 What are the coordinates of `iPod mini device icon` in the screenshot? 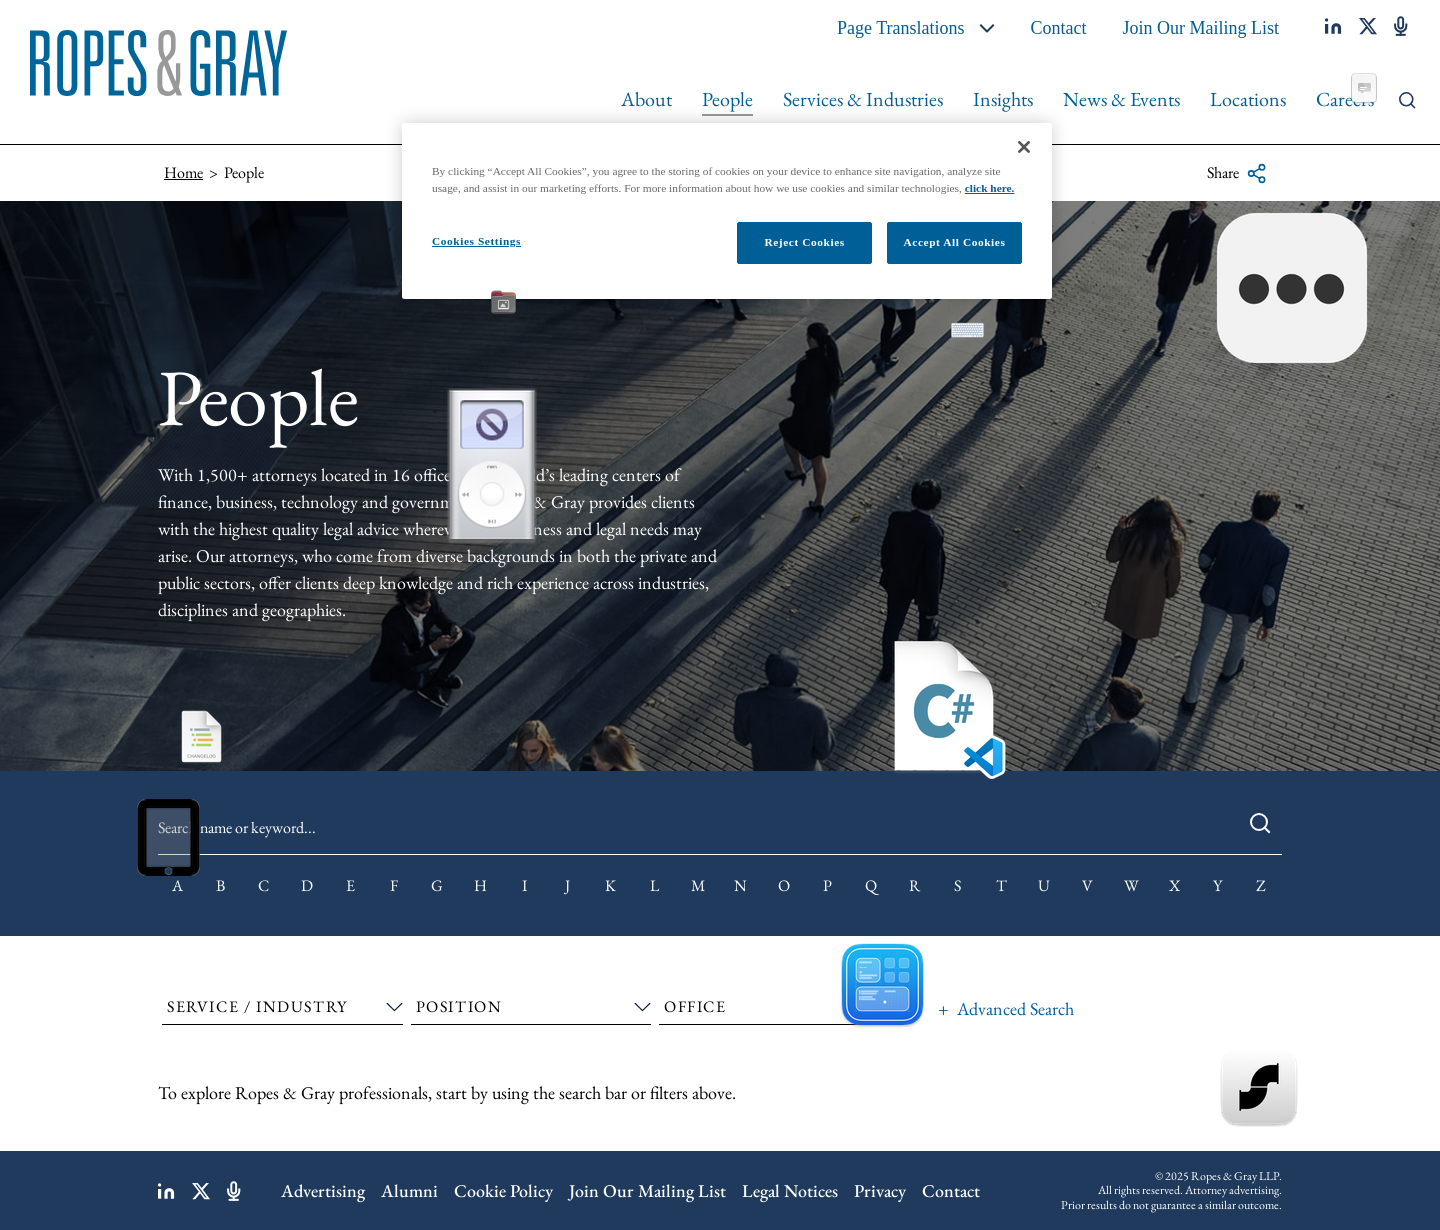 It's located at (492, 466).